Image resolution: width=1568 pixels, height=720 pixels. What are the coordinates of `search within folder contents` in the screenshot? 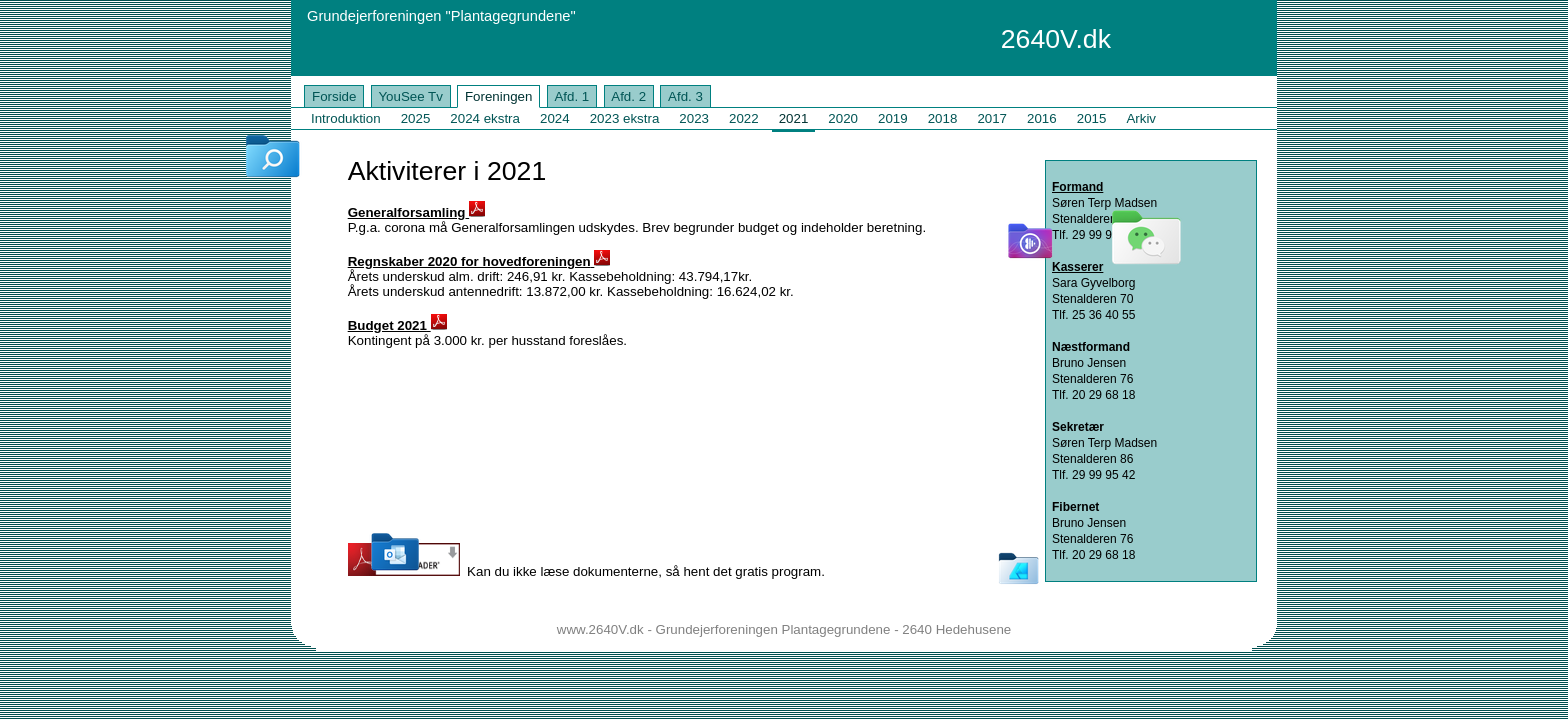 It's located at (272, 157).